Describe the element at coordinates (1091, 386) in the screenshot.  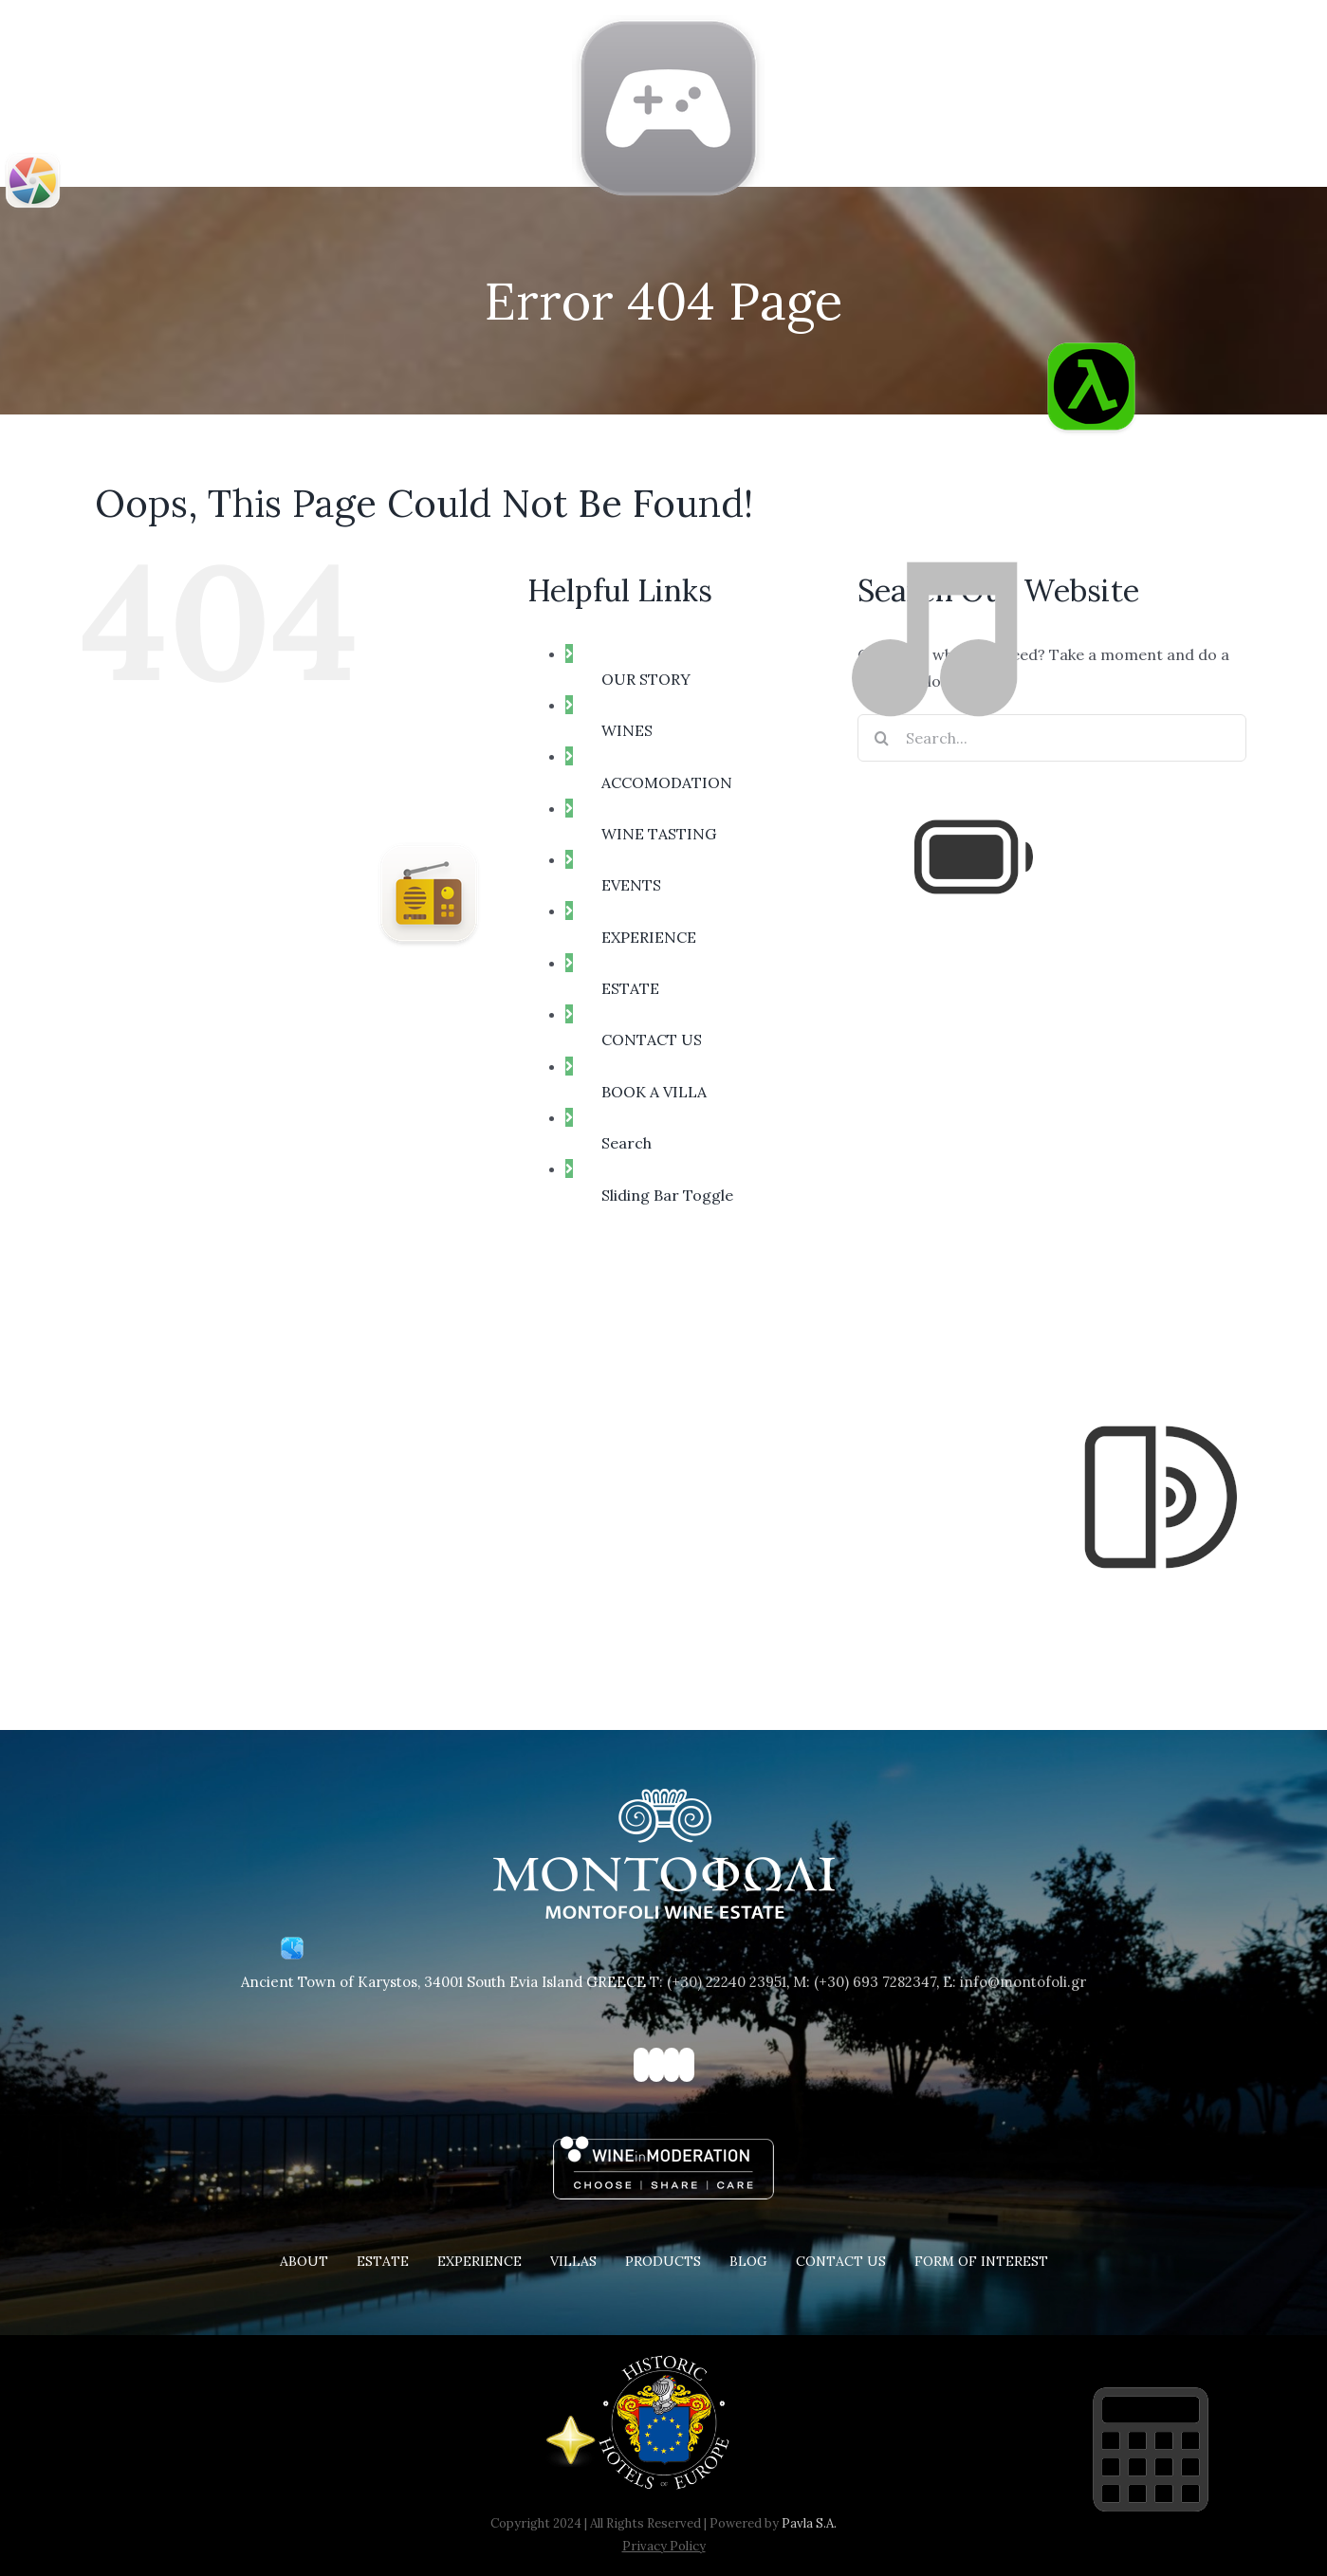
I see `launch half-life: opposing force game` at that location.